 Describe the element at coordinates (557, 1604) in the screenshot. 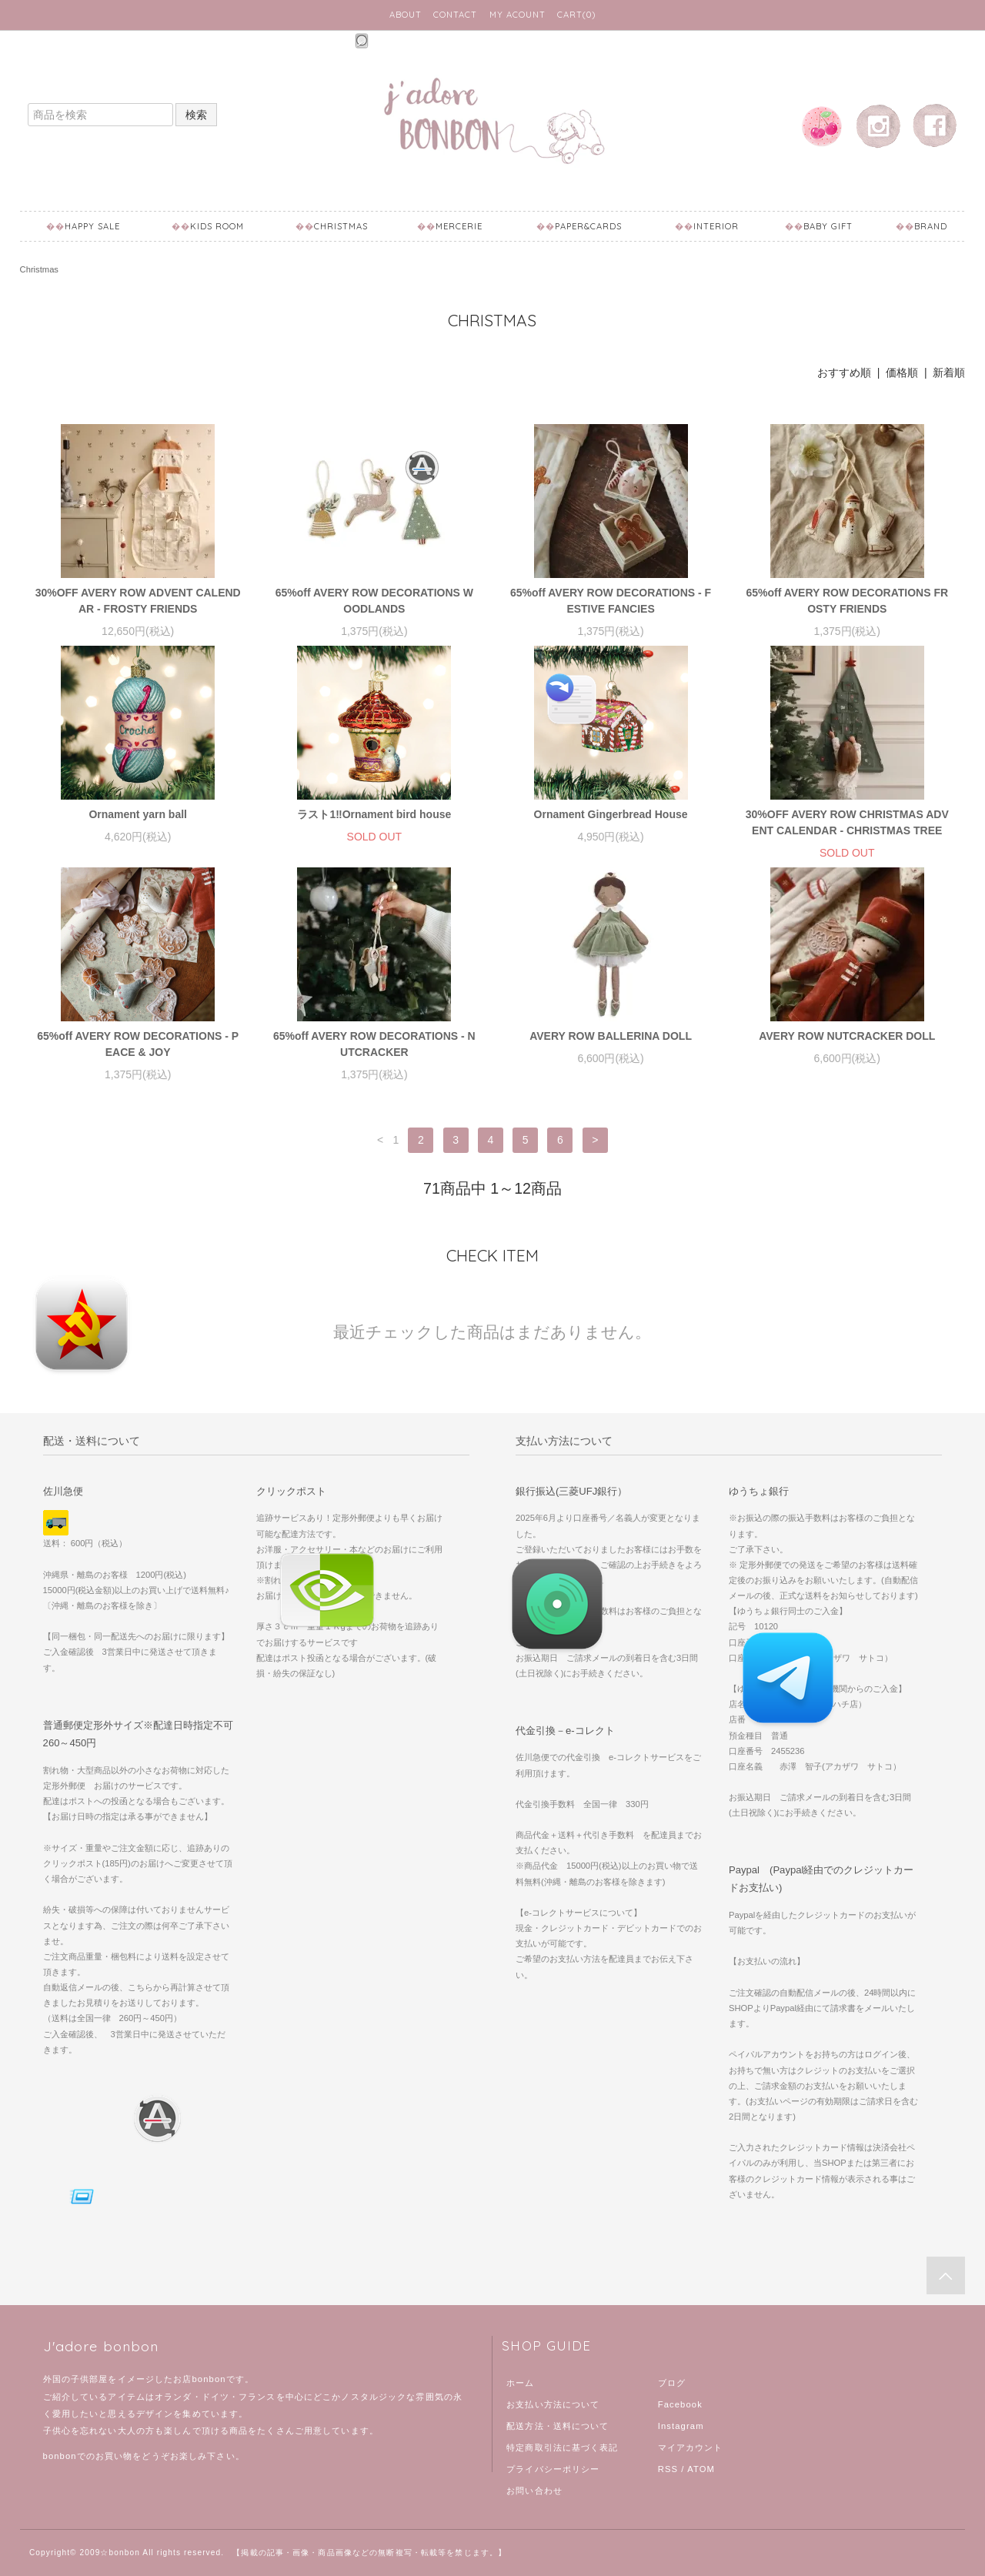

I see `open g4music app` at that location.